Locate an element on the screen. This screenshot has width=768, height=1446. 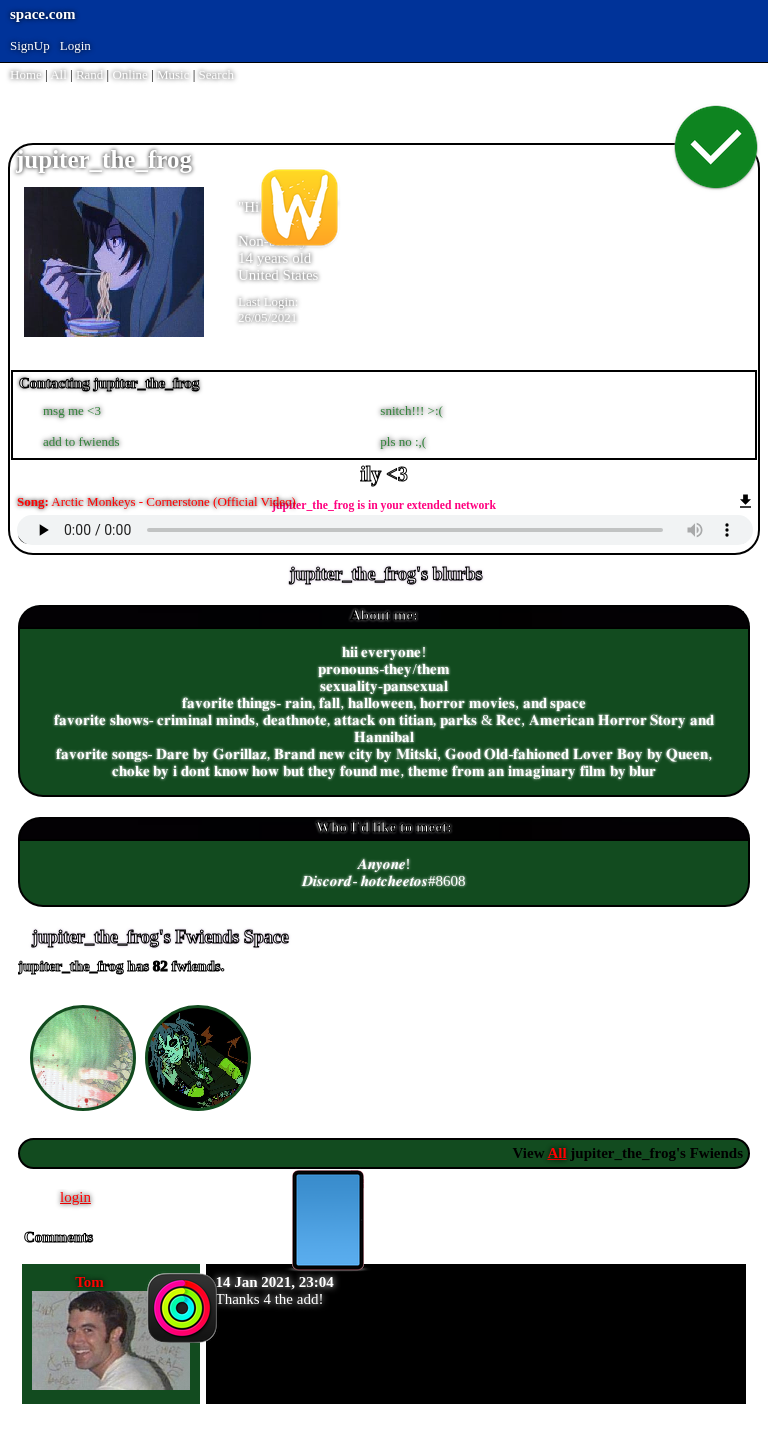
open the wayland display server application is located at coordinates (299, 207).